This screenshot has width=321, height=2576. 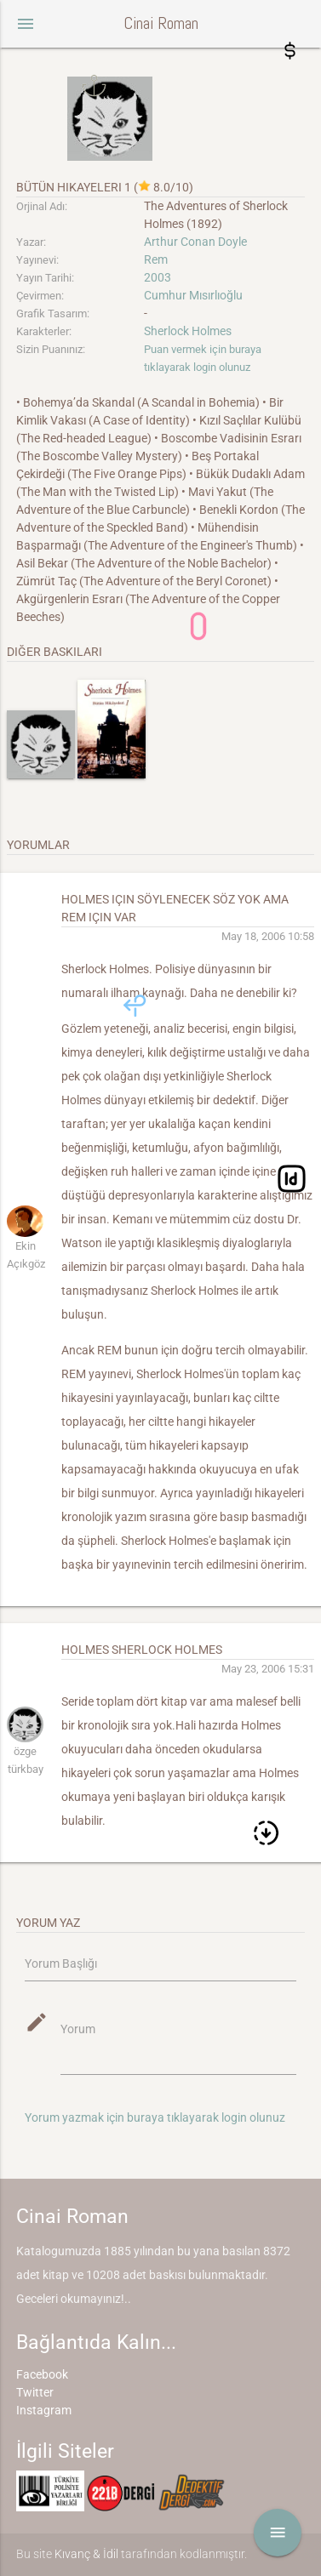 What do you see at coordinates (94, 85) in the screenshot?
I see `anchor point or fixed position marker` at bounding box center [94, 85].